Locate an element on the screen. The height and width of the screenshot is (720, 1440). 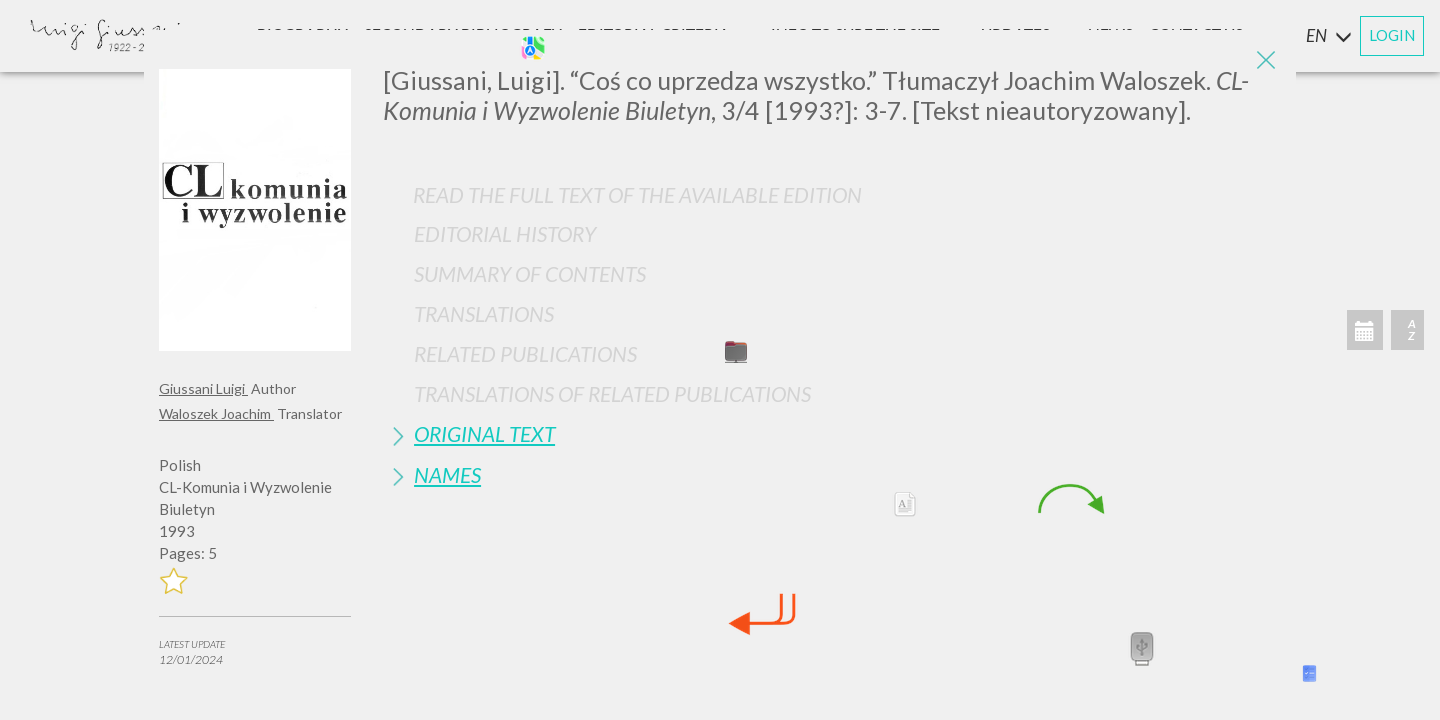
access a remote or network folder is located at coordinates (736, 352).